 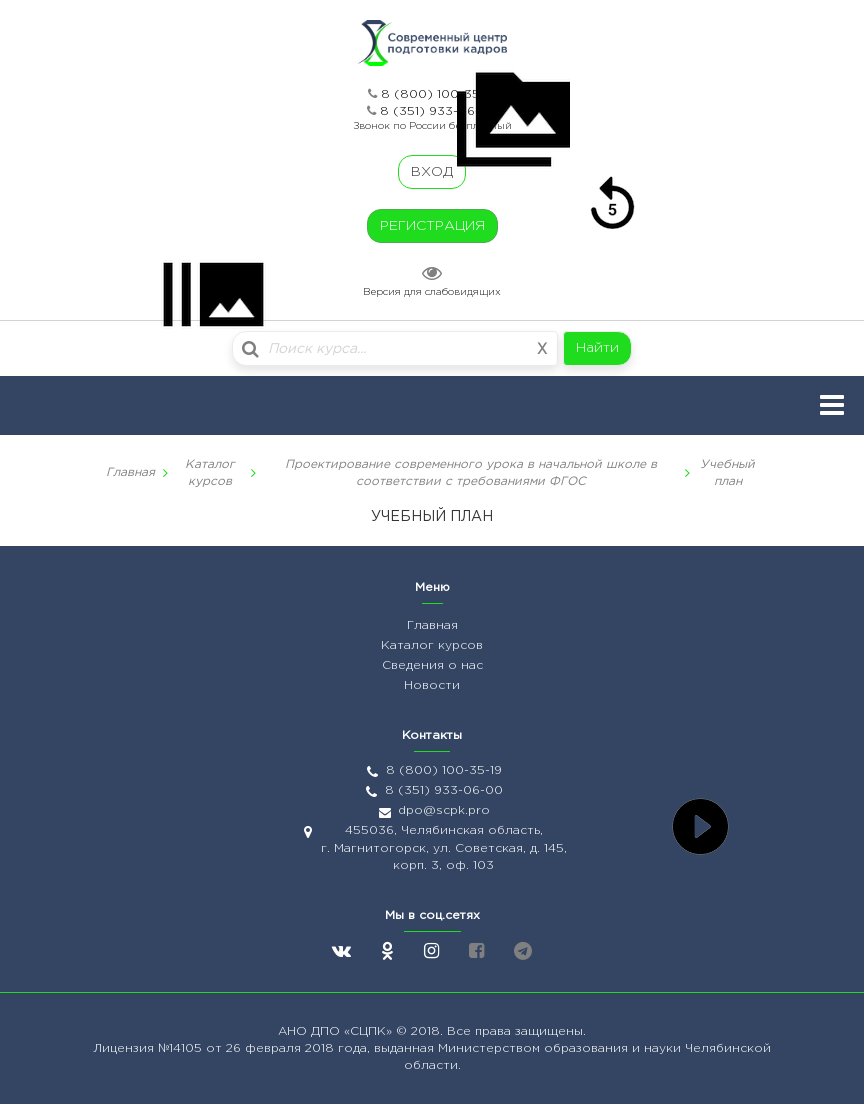 I want to click on play media or video content, so click(x=700, y=826).